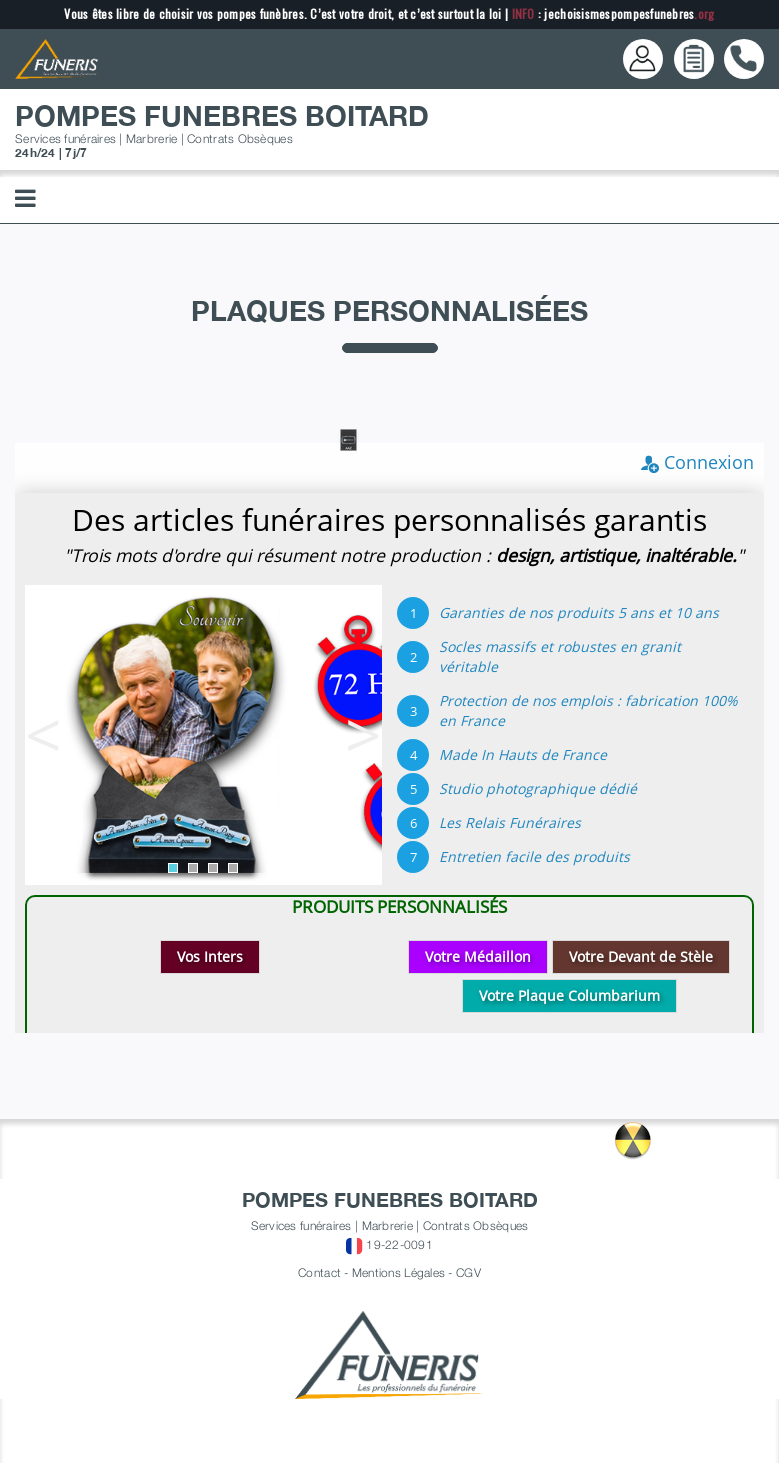 This screenshot has height=1463, width=779. I want to click on audio analyzer or metering tool in GarageBand, so click(348, 440).